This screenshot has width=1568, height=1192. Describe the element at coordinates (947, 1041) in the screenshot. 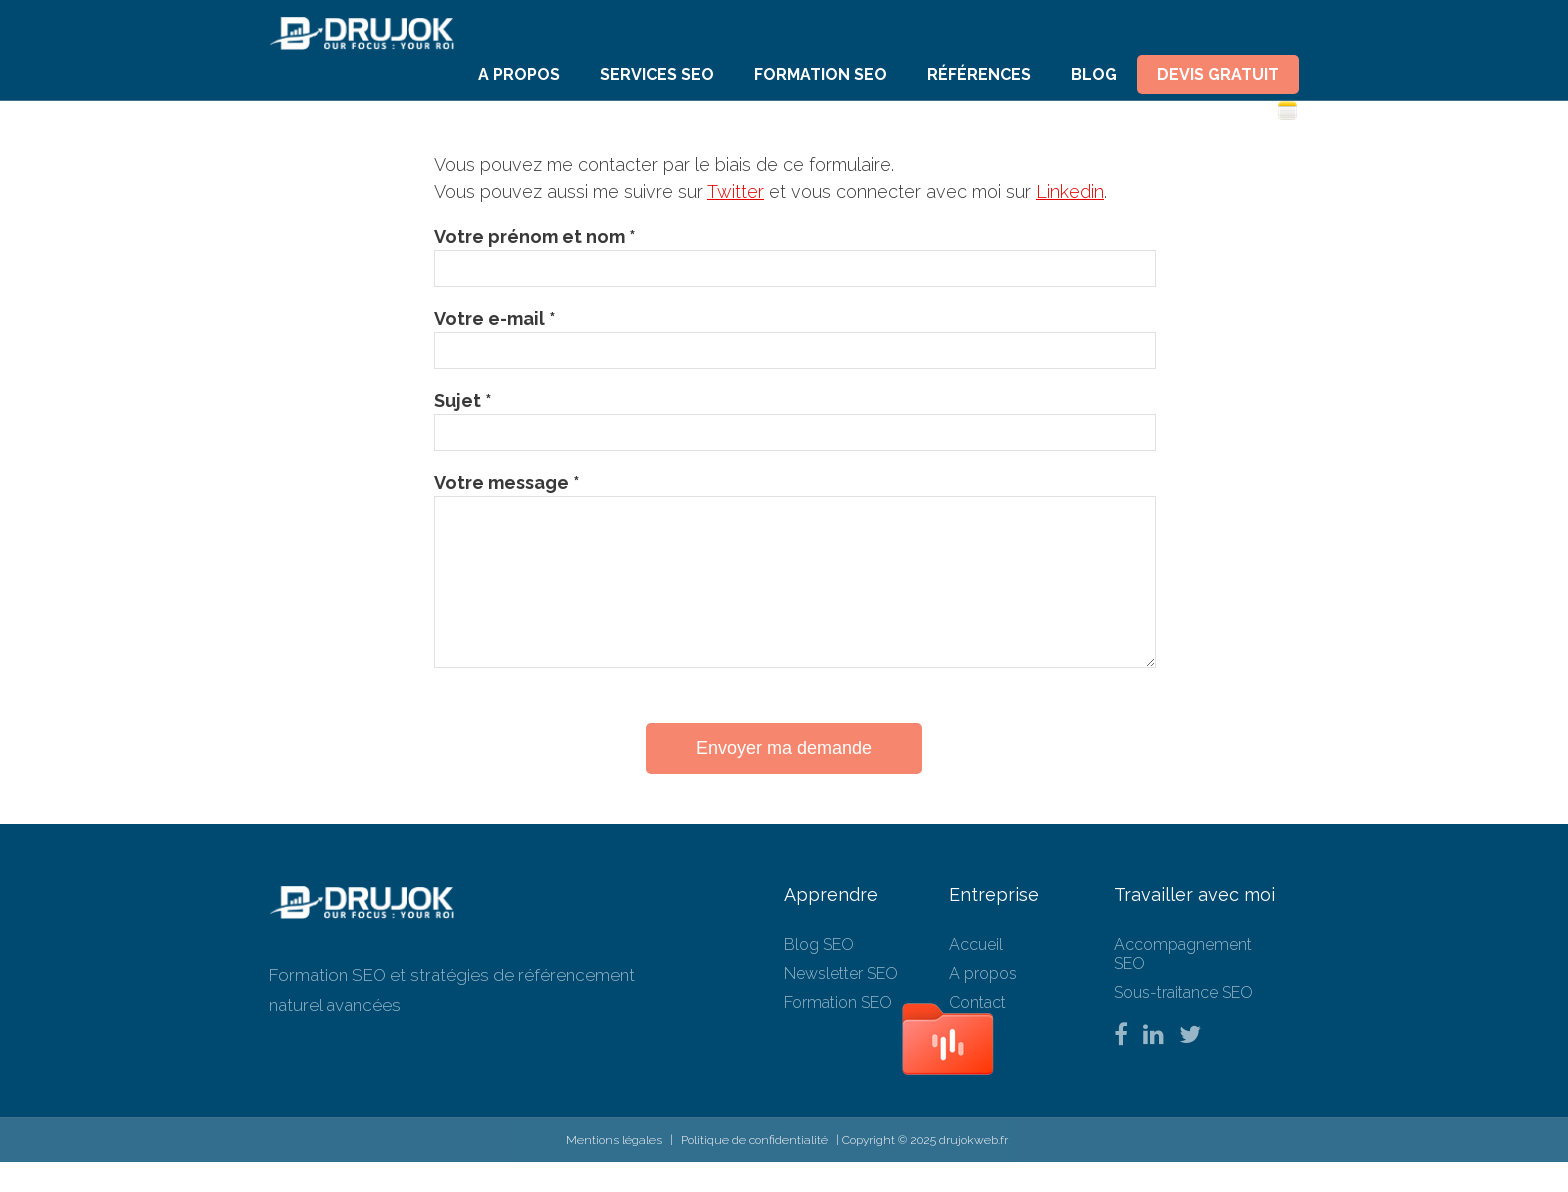

I see `open Wondershare EdrawInfo project files` at that location.